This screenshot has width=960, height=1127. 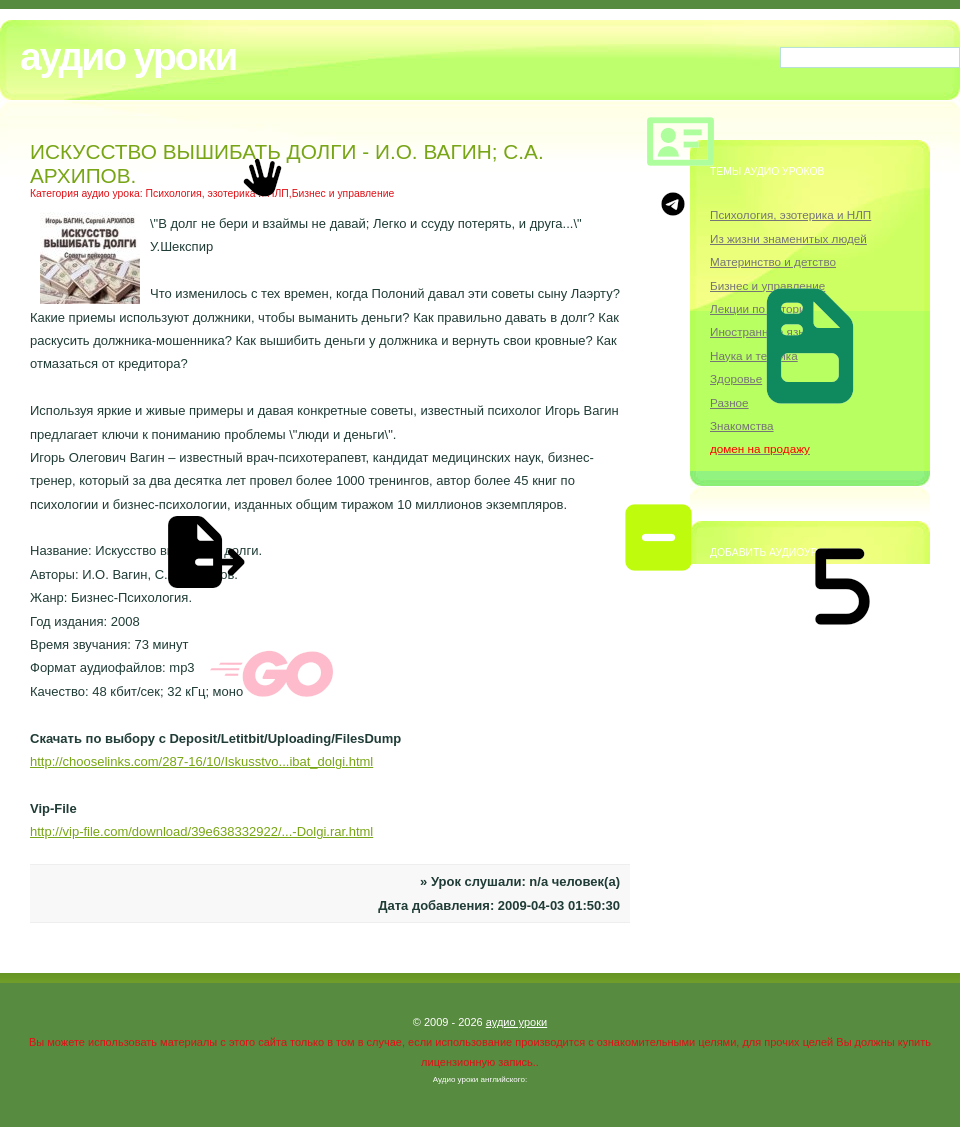 What do you see at coordinates (673, 204) in the screenshot?
I see `open Telegram messaging app` at bounding box center [673, 204].